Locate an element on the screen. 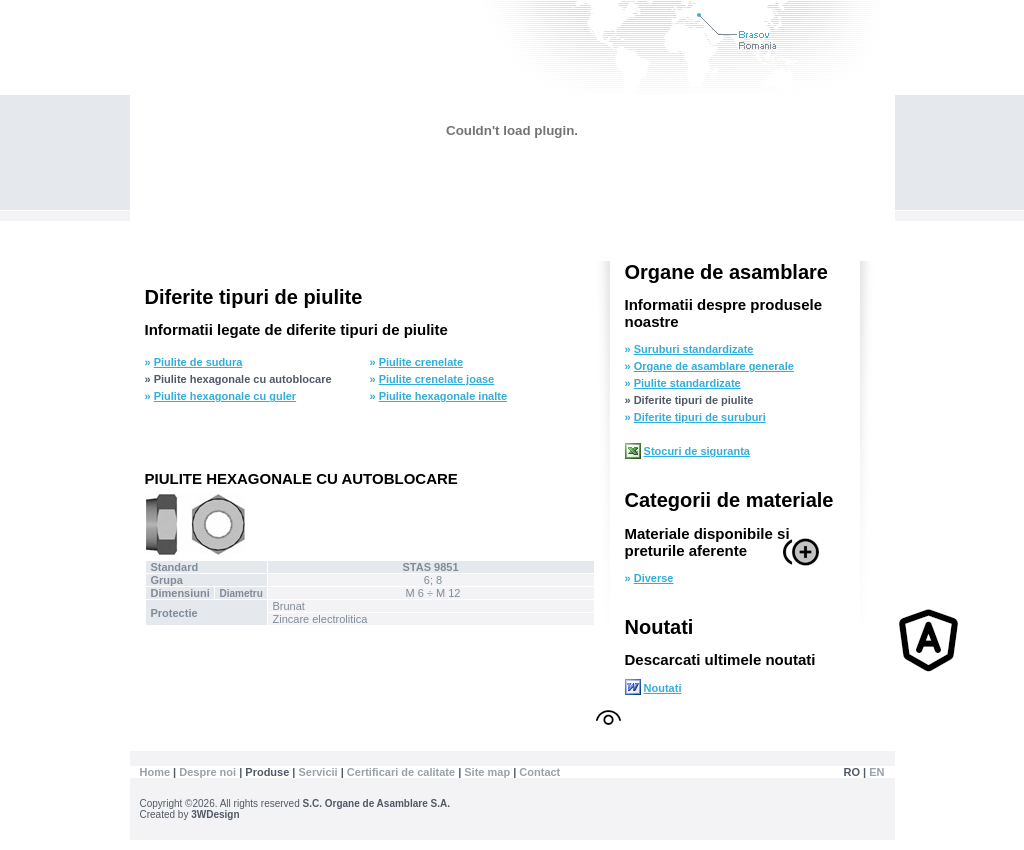 This screenshot has width=1024, height=850. toggle visibility of a file or element is located at coordinates (608, 718).